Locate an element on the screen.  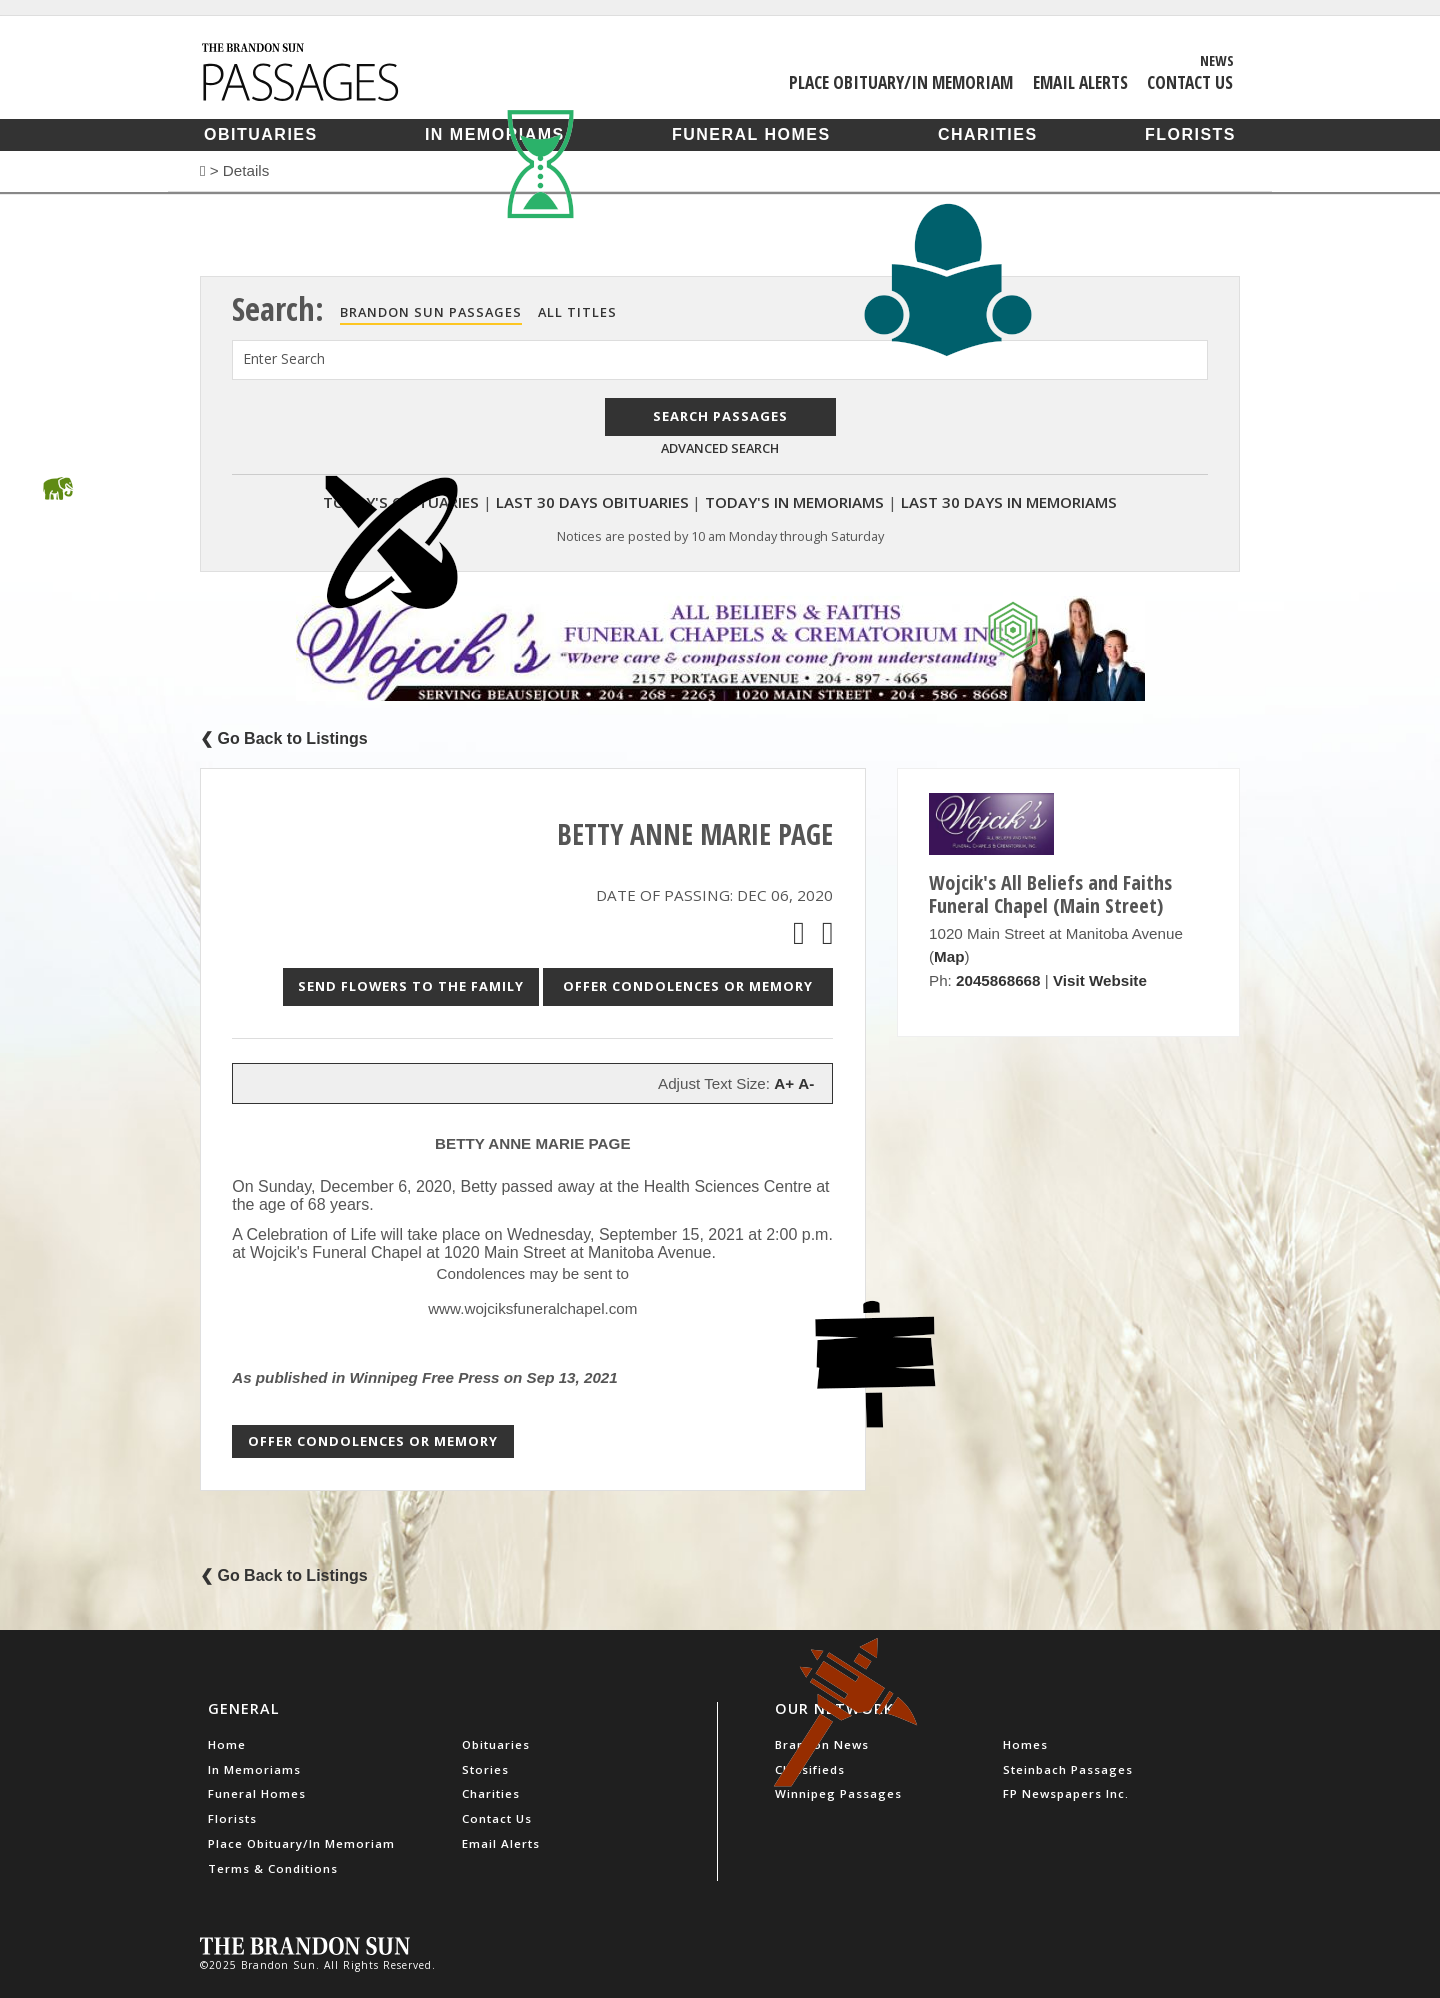
access layered or nested game structures is located at coordinates (1013, 630).